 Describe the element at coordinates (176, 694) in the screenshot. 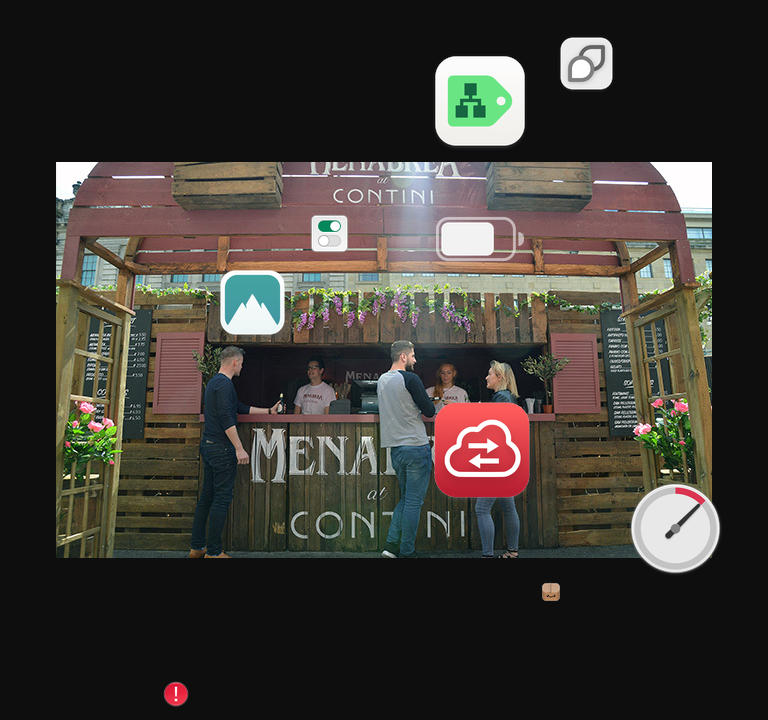

I see `indicates an application error or crash` at that location.